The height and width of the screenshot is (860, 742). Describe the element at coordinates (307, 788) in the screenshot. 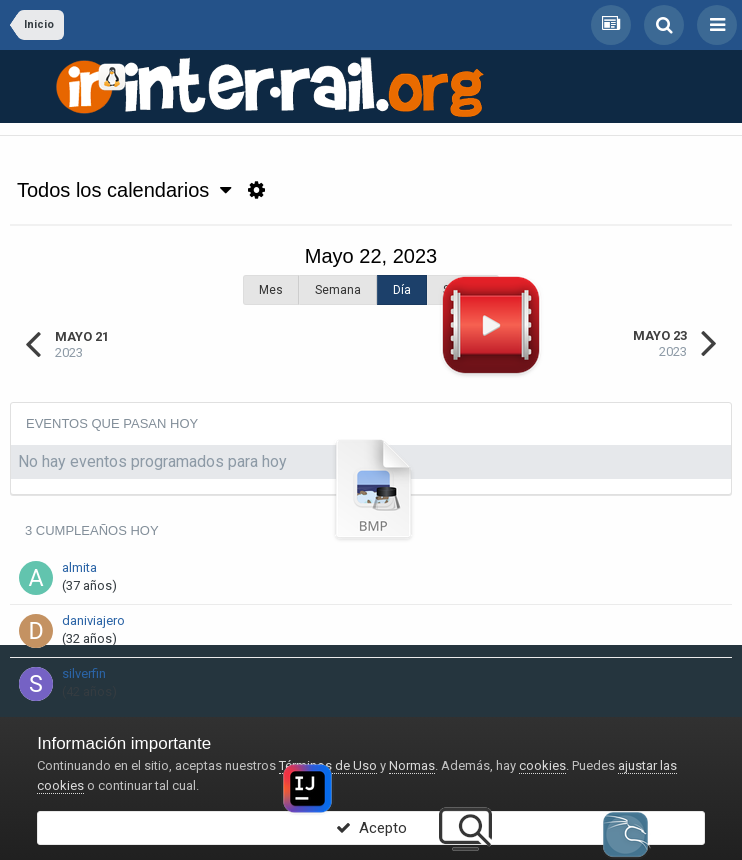

I see `open IntelliJ IDEA development environment` at that location.